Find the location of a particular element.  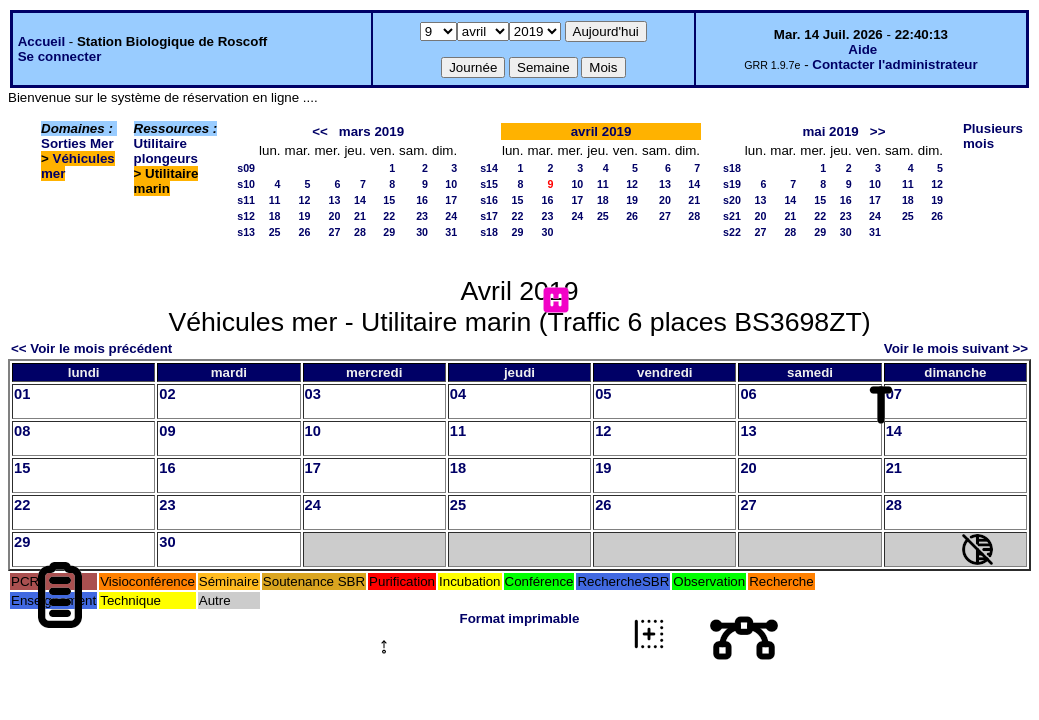

text formatting option for title case is located at coordinates (881, 405).